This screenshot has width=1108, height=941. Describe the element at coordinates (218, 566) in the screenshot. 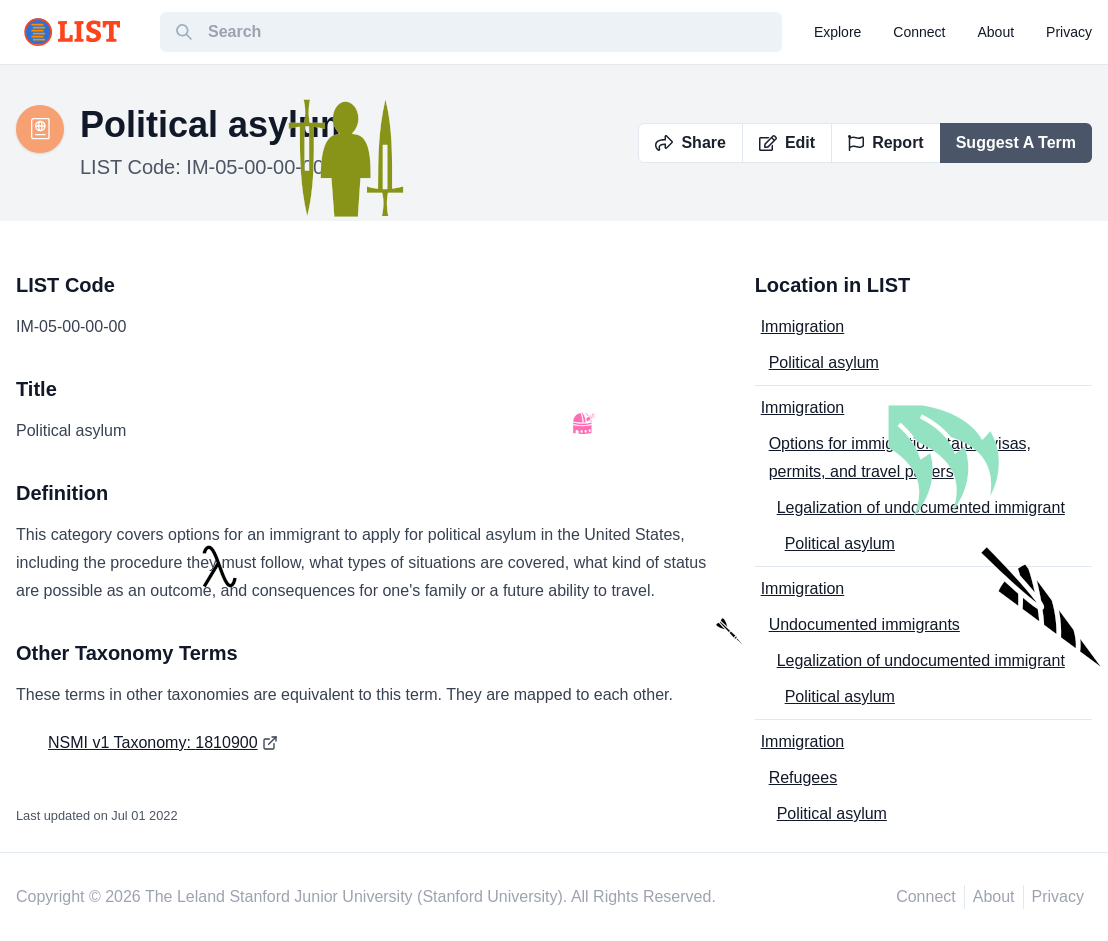

I see `access lambda or serverless function settings` at that location.